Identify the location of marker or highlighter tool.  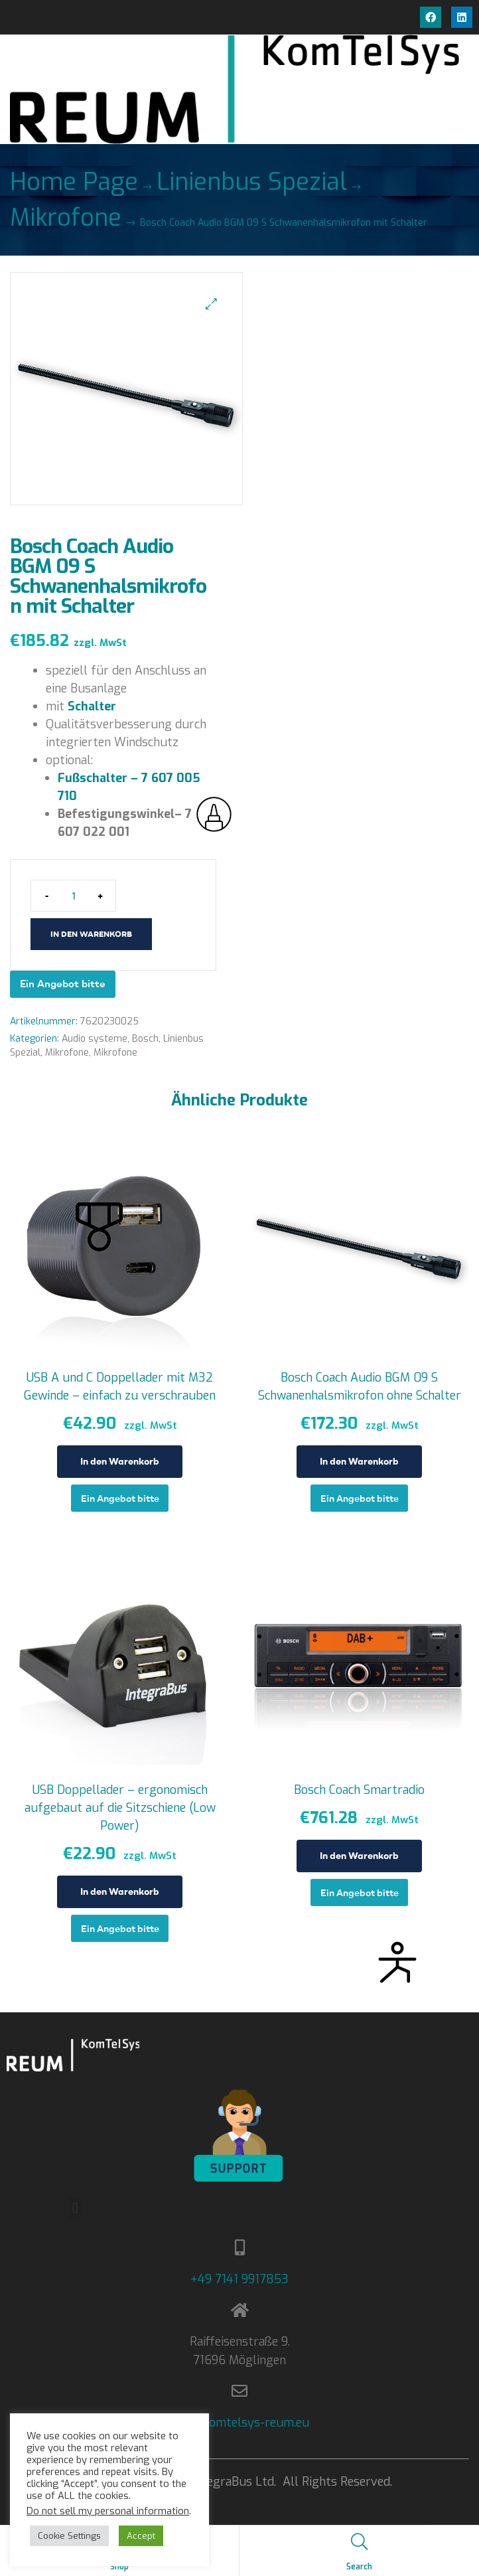
(214, 814).